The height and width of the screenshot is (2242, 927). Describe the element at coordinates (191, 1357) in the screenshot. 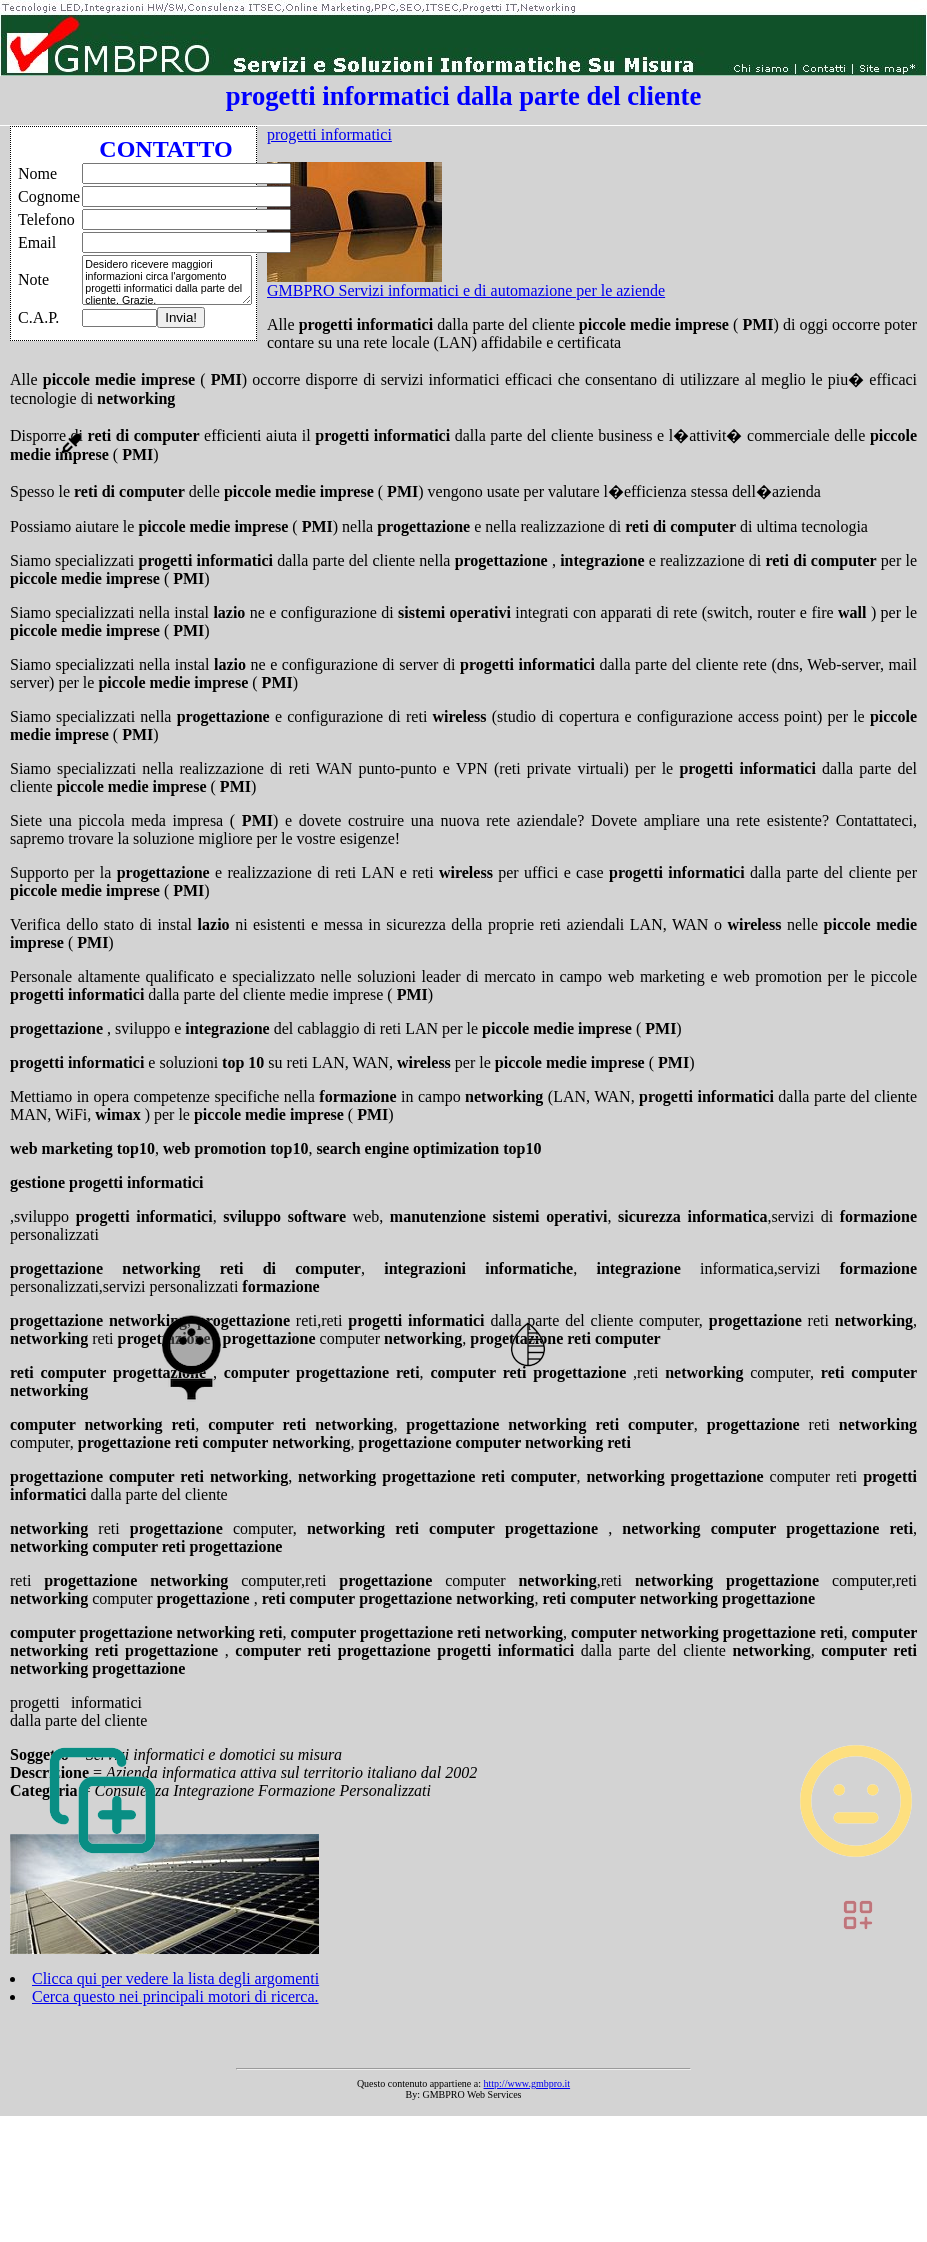

I see `access golf sports content or scores` at that location.